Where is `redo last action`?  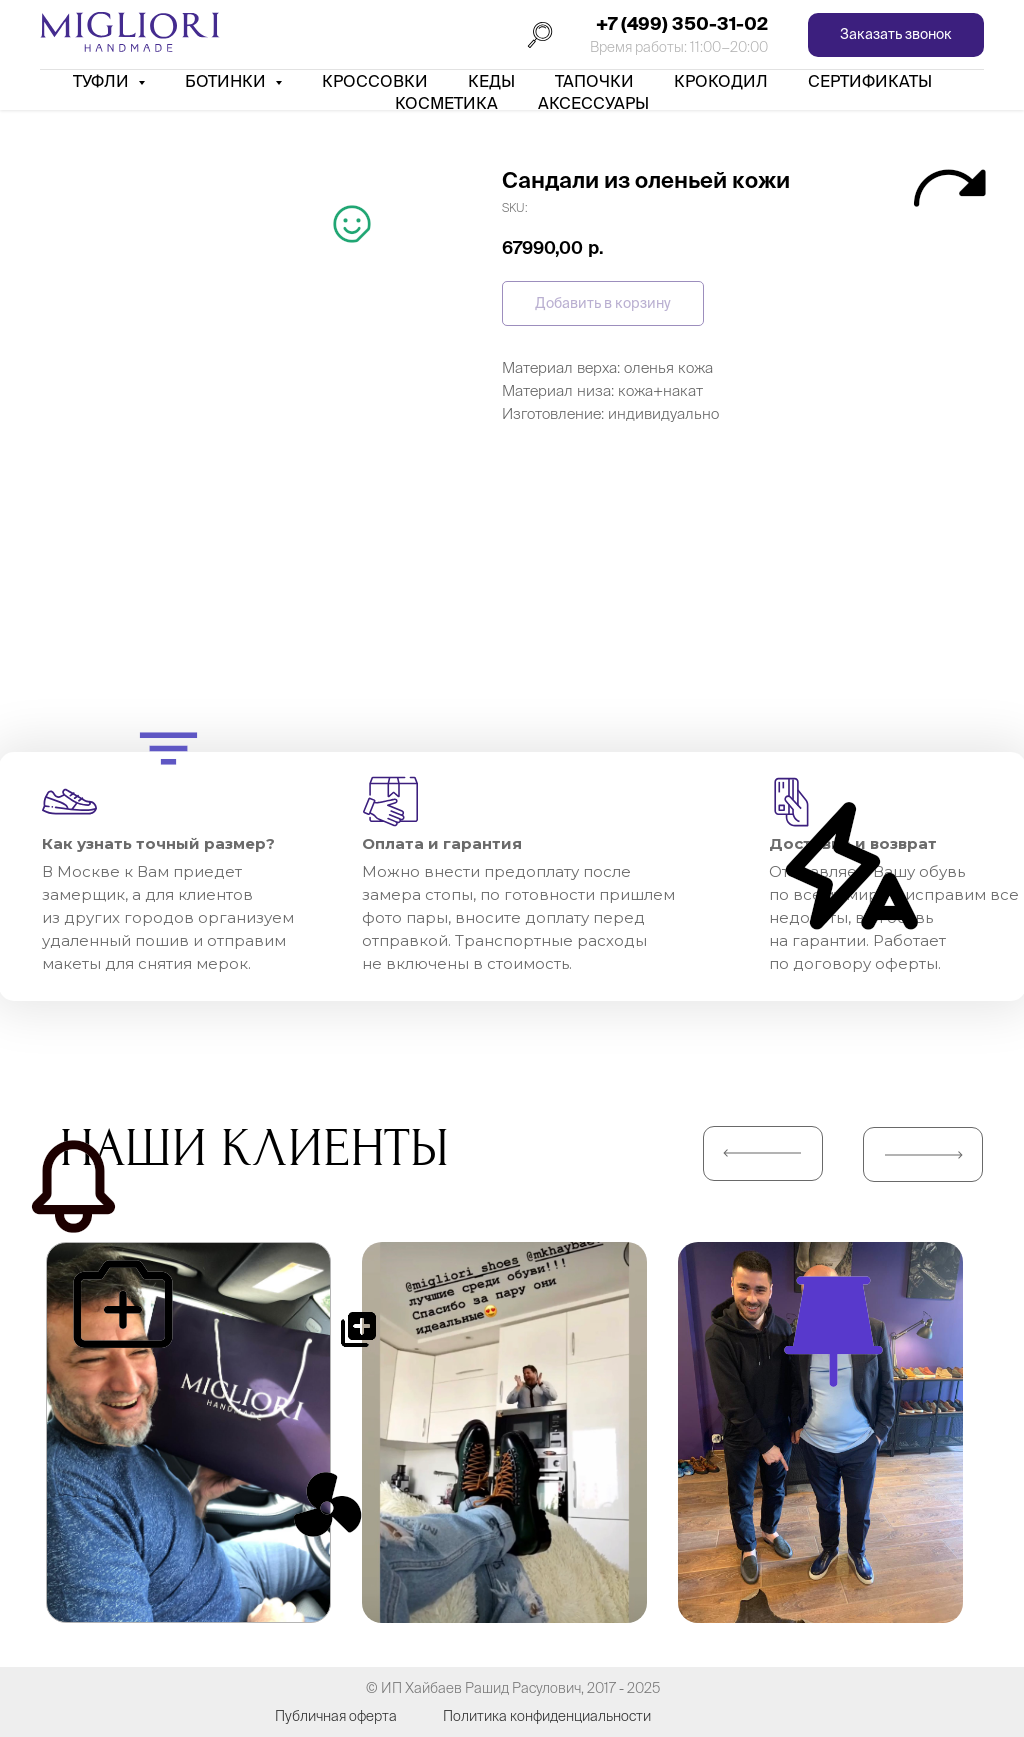
redo last action is located at coordinates (948, 185).